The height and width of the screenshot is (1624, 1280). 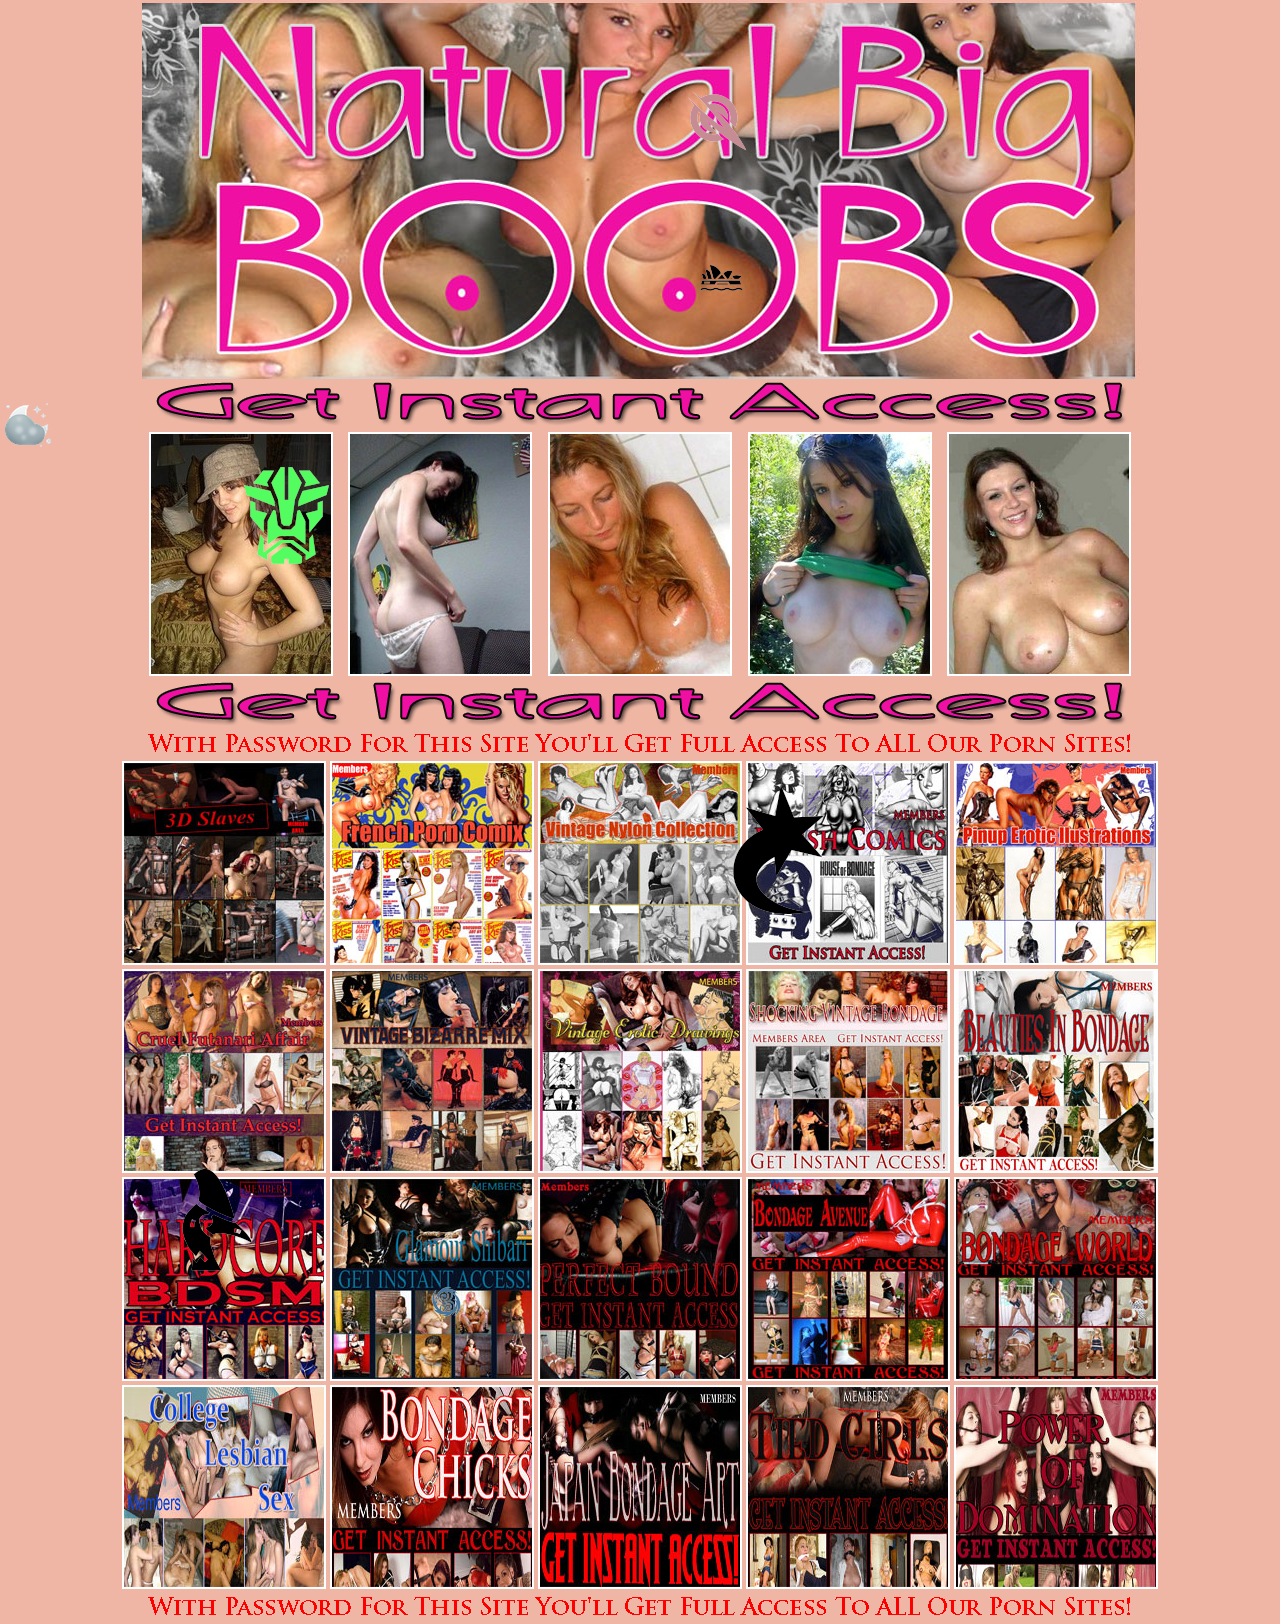 What do you see at coordinates (717, 121) in the screenshot?
I see `indicates a successful hit or target achieved` at bounding box center [717, 121].